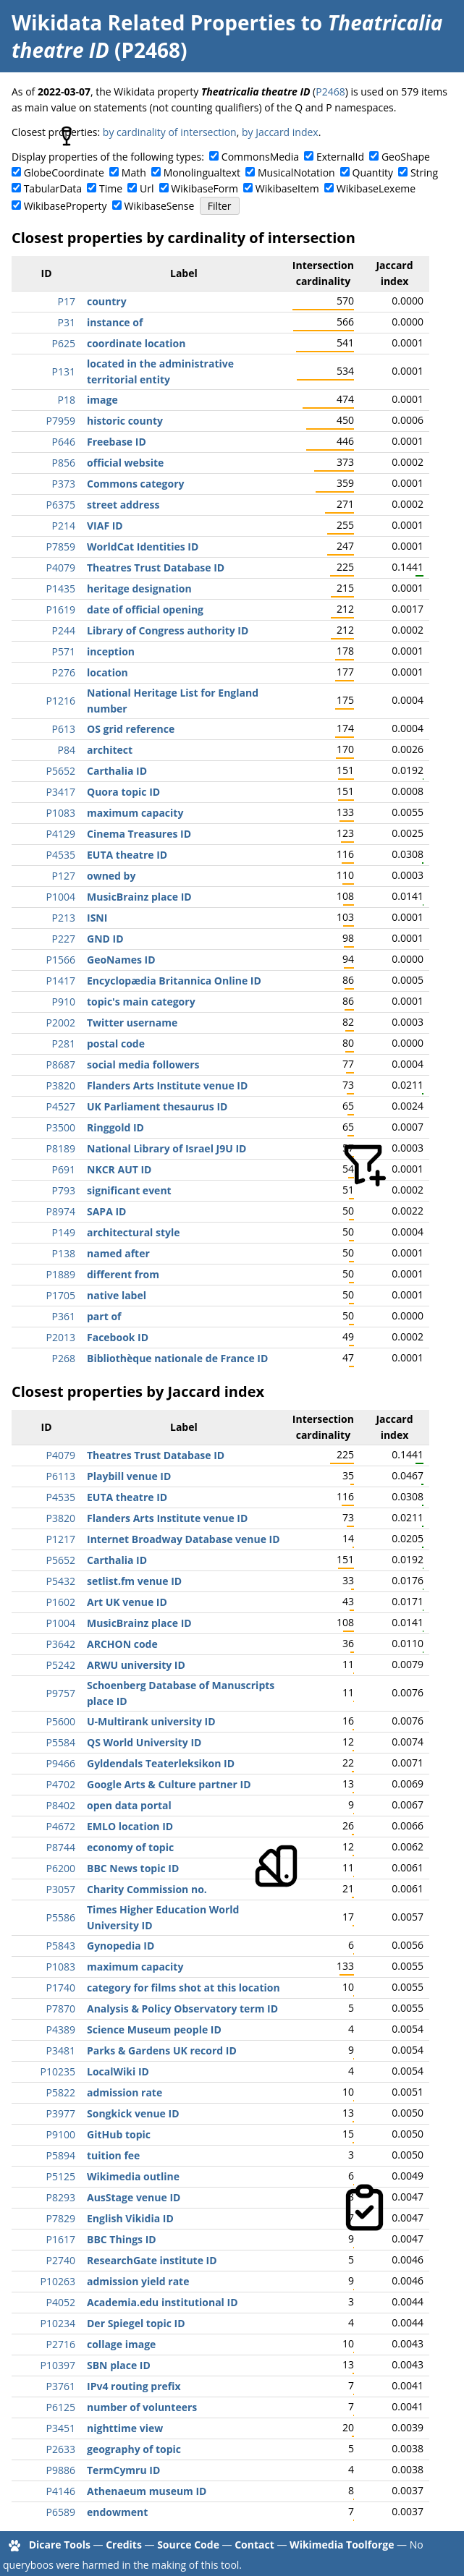 The height and width of the screenshot is (2576, 464). Describe the element at coordinates (364, 2207) in the screenshot. I see `mark task as complete` at that location.